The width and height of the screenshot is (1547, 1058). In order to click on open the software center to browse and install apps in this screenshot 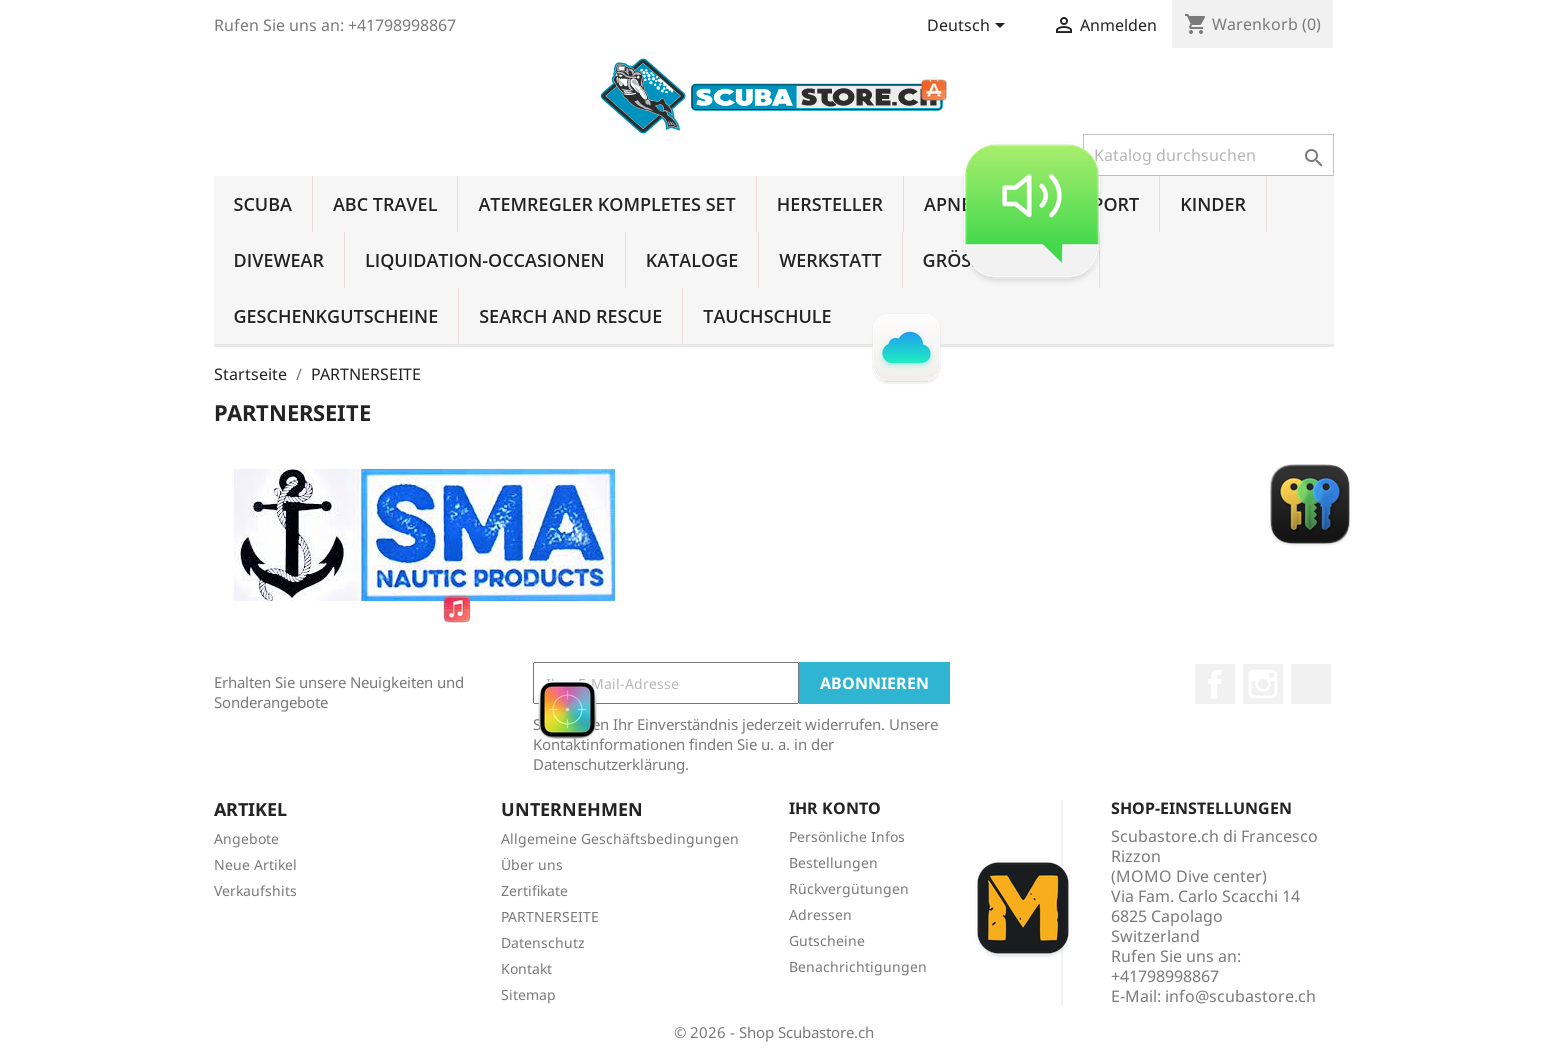, I will do `click(934, 90)`.